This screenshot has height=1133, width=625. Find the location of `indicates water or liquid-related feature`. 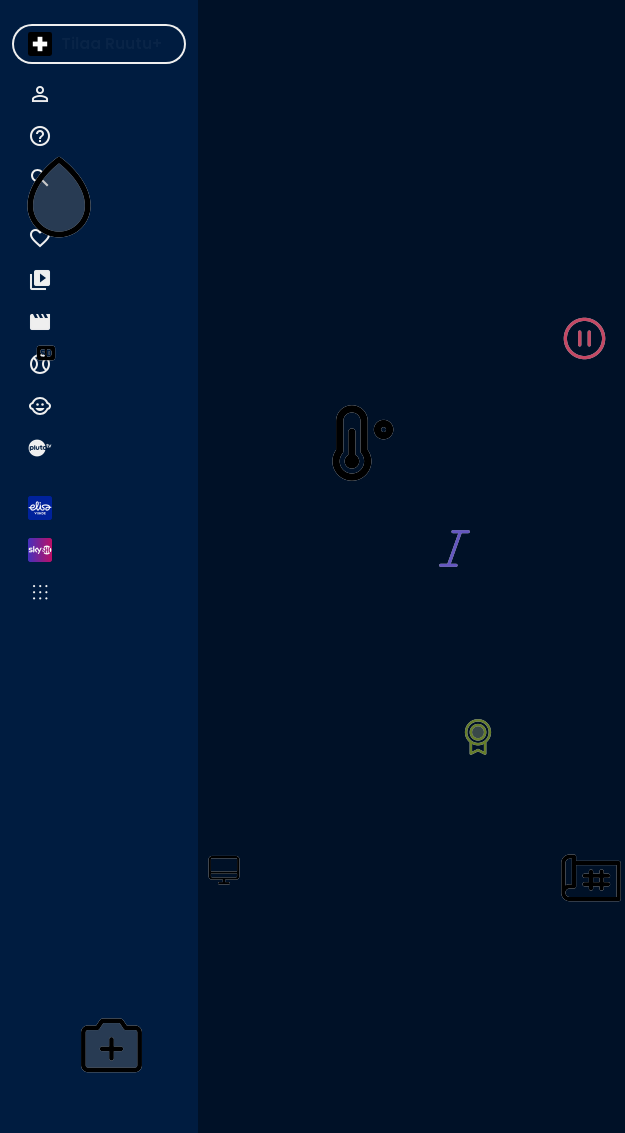

indicates water or liquid-related feature is located at coordinates (59, 200).